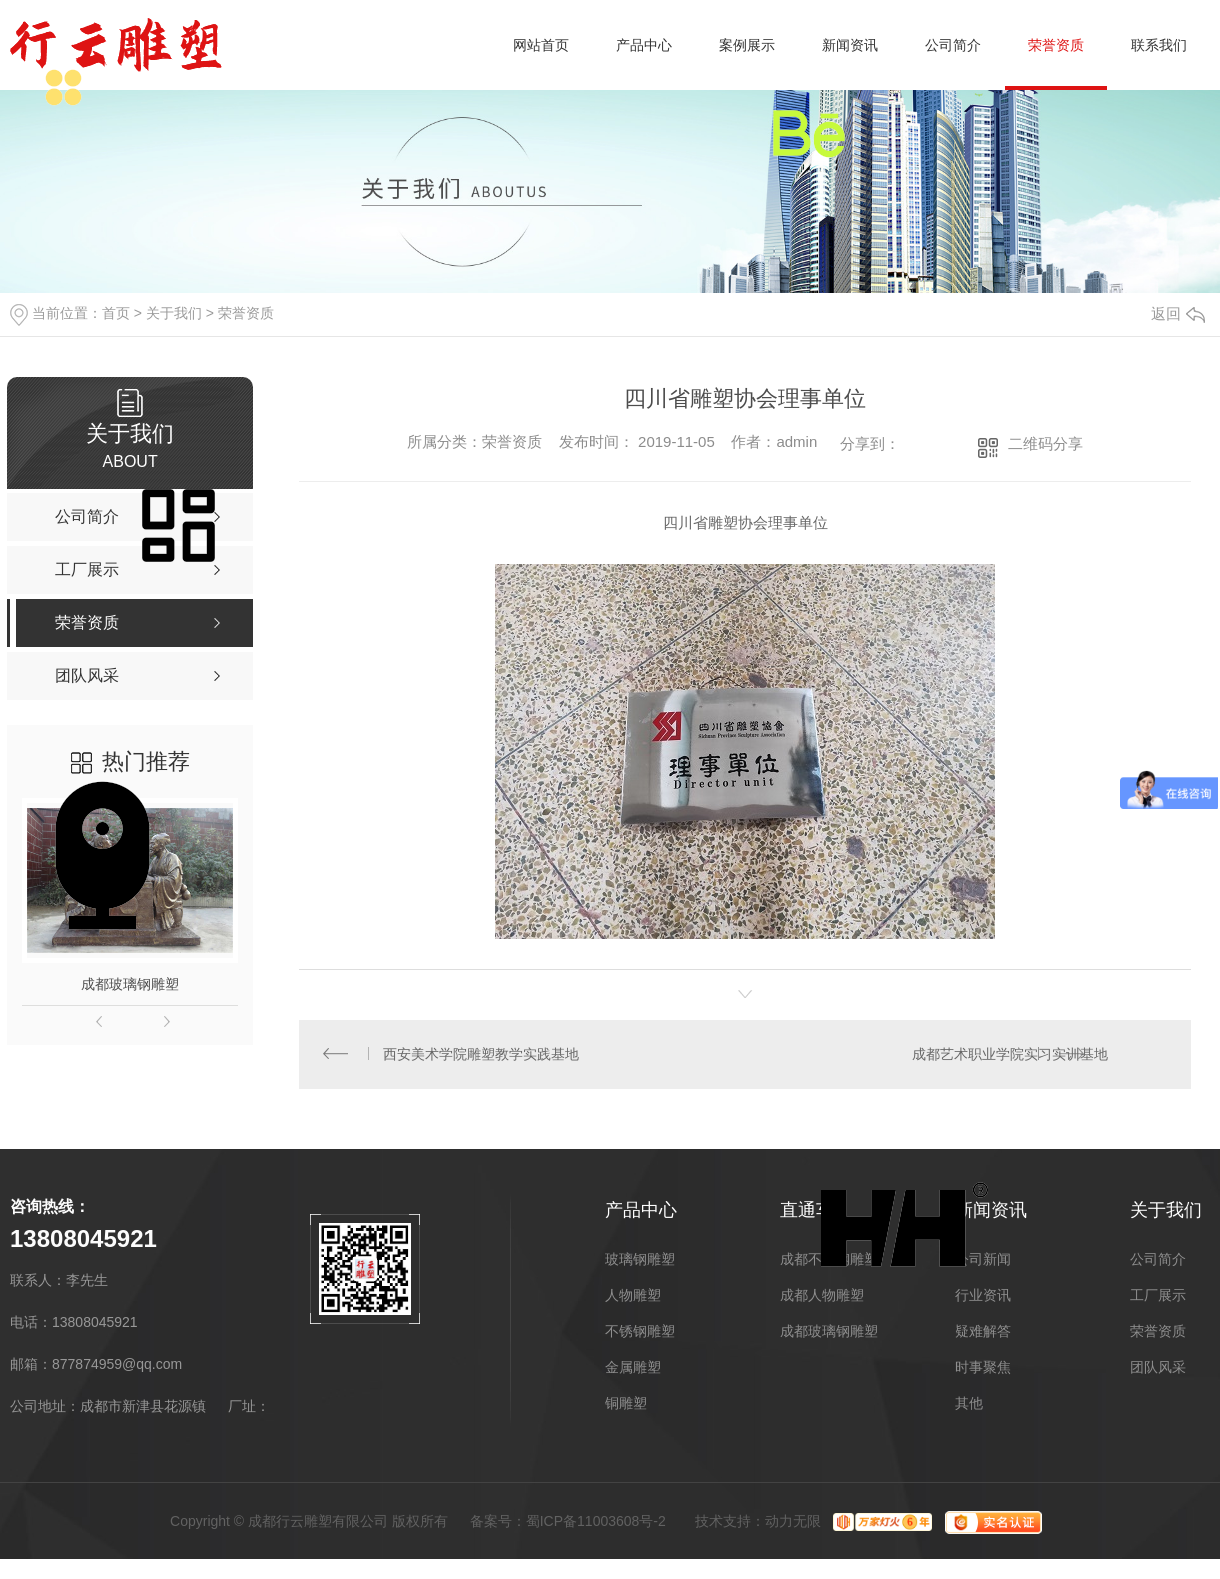  Describe the element at coordinates (904, 1224) in the screenshot. I see `visit the Helly Hansen website` at that location.